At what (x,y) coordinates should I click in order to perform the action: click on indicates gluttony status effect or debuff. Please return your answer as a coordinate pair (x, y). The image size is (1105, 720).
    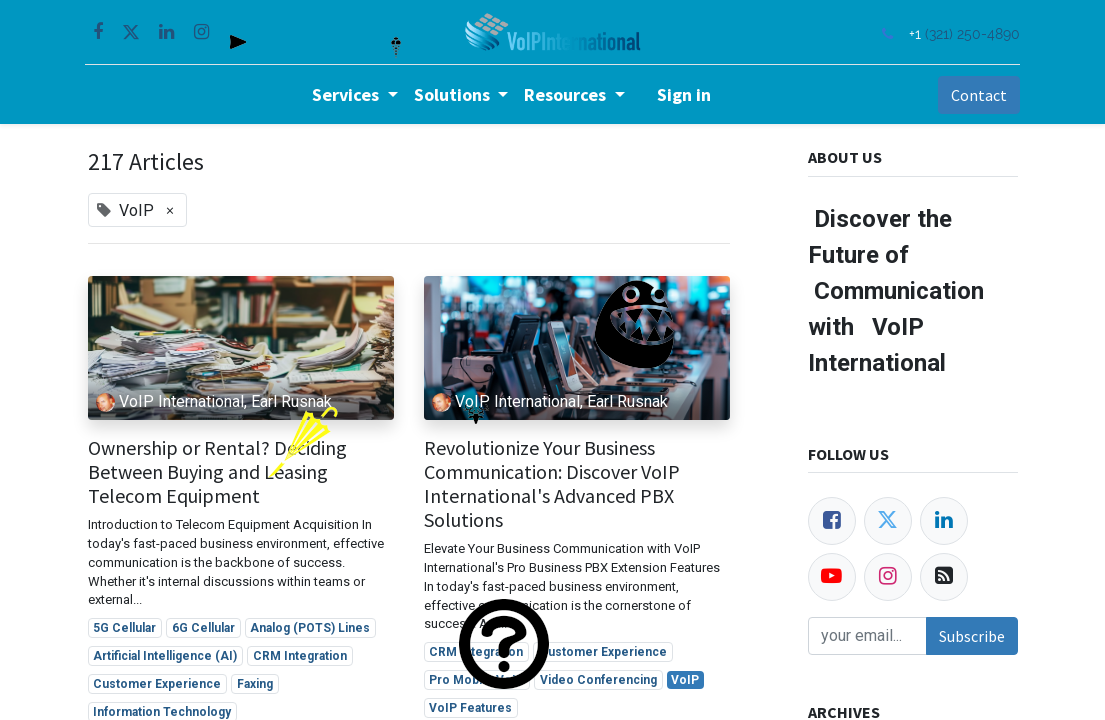
    Looking at the image, I should click on (636, 324).